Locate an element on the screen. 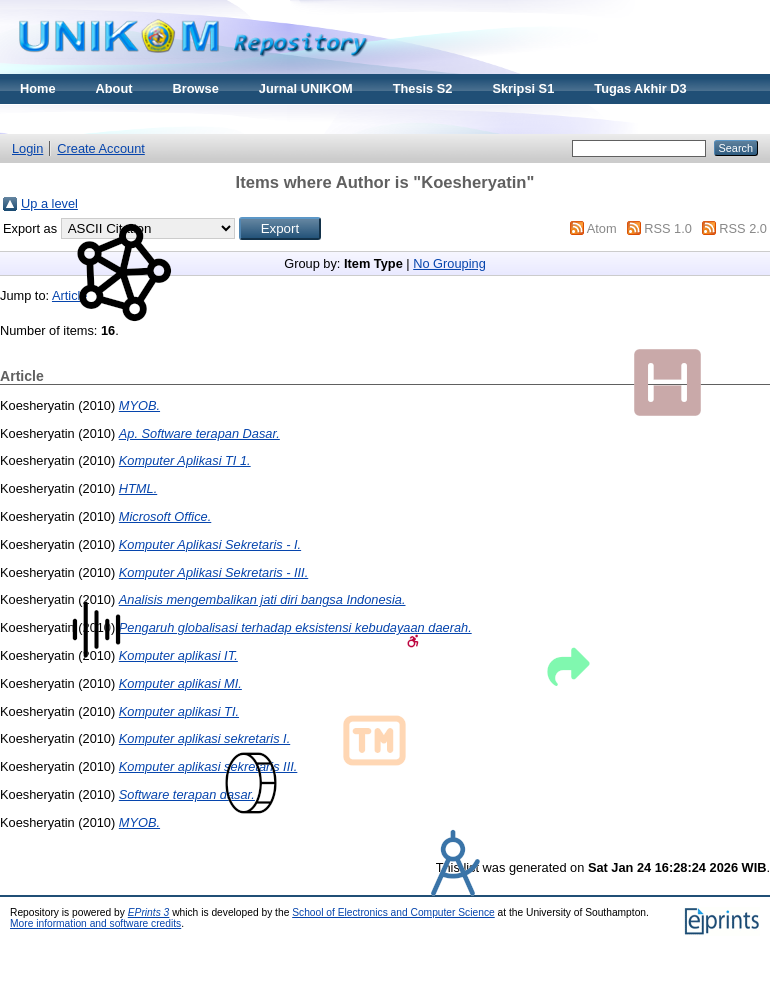 The image size is (770, 981). audio waveform or sound visualization is located at coordinates (96, 629).